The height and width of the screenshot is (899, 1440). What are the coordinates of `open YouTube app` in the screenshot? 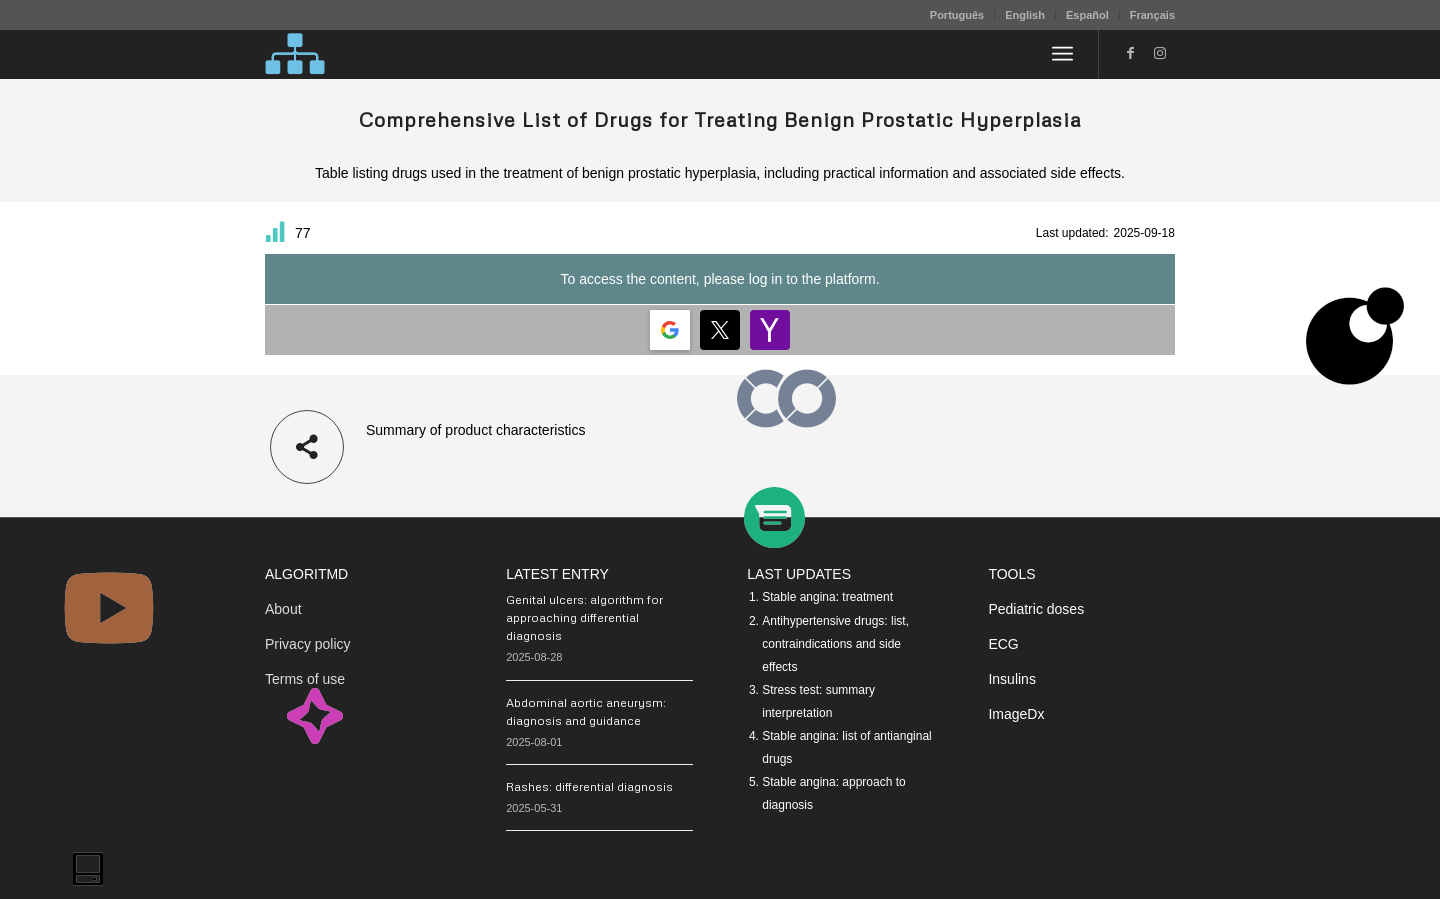 It's located at (109, 608).